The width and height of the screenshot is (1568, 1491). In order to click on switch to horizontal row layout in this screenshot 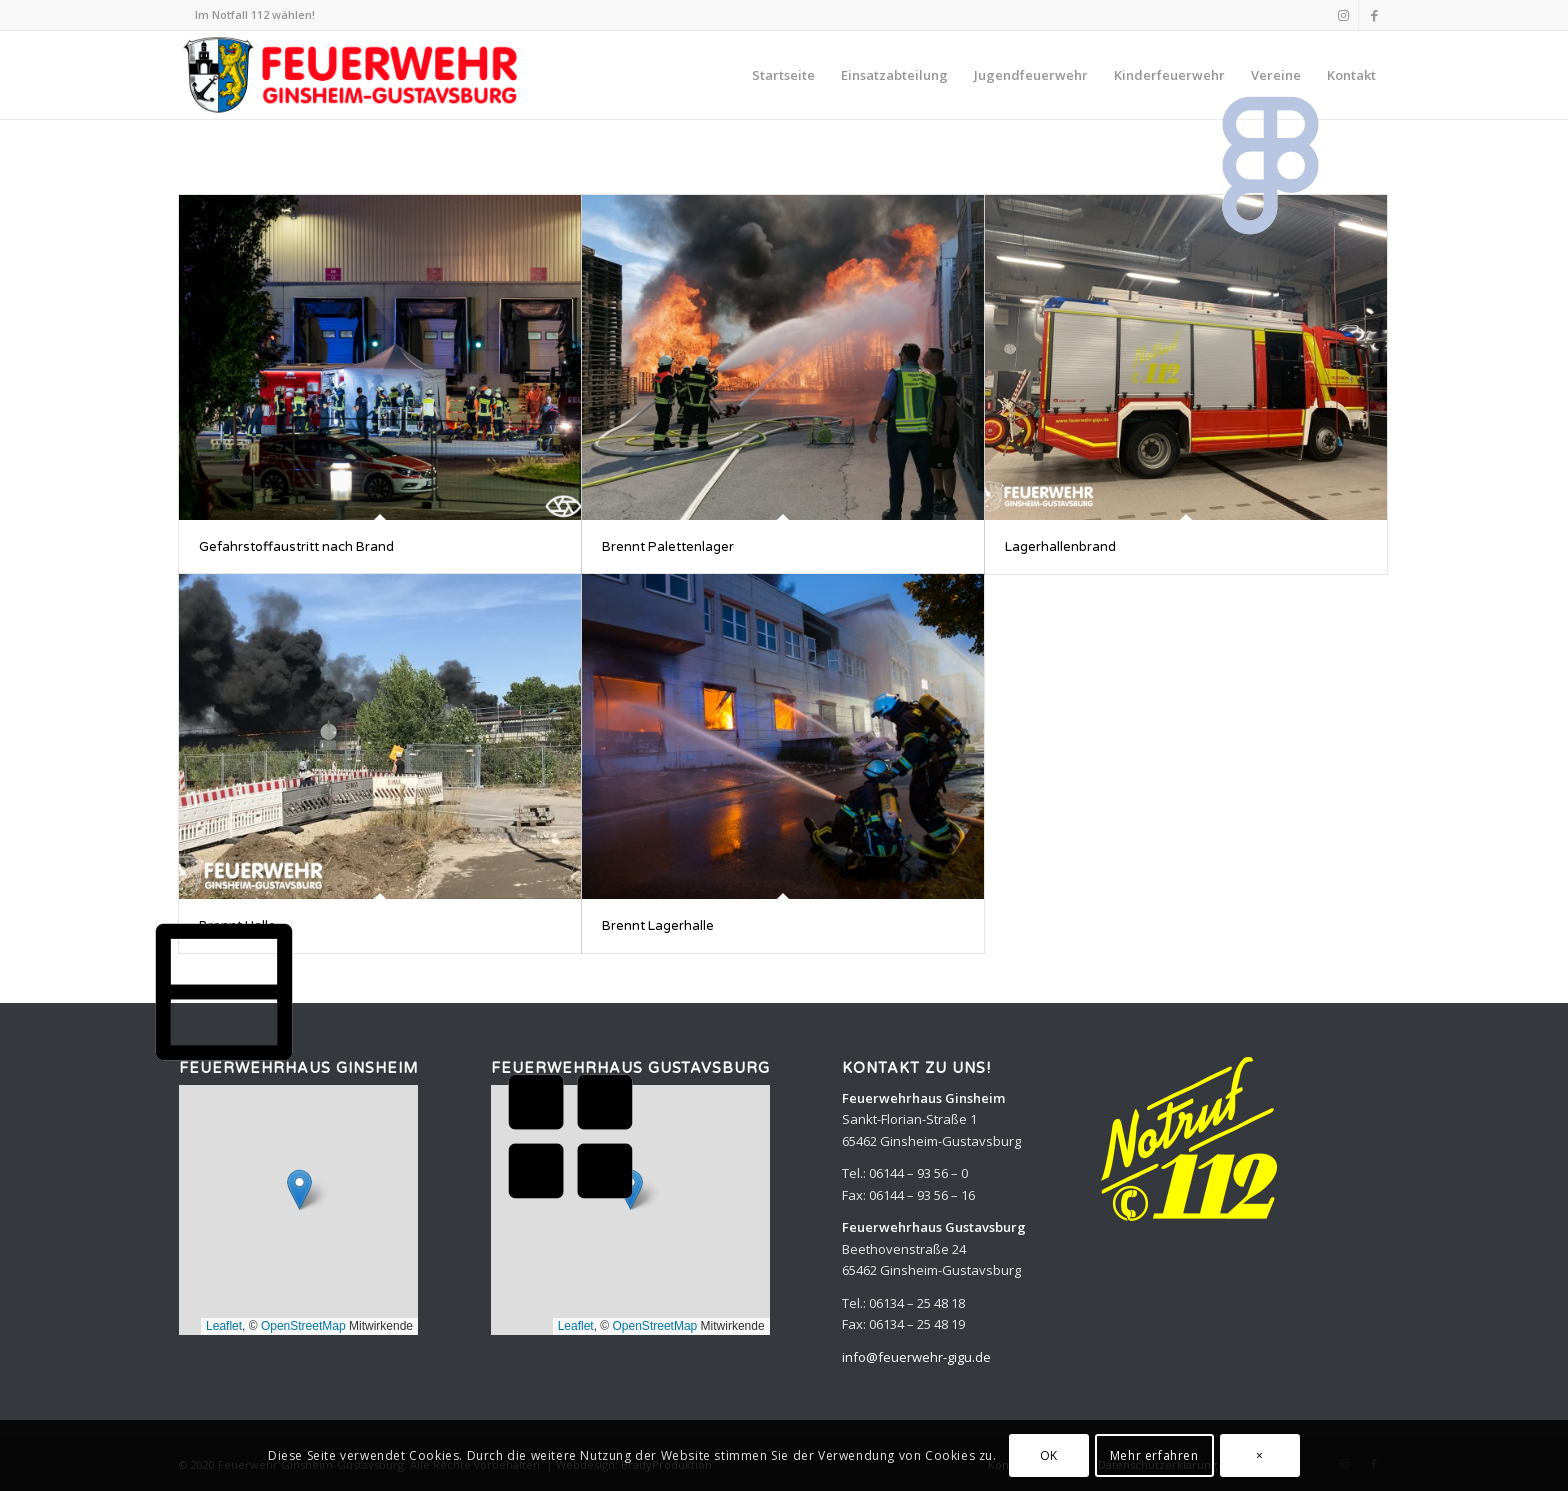, I will do `click(224, 992)`.